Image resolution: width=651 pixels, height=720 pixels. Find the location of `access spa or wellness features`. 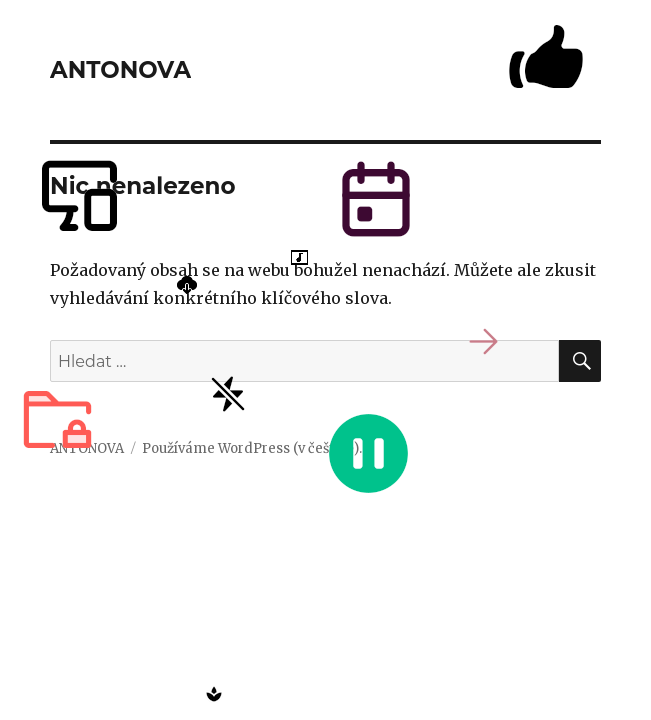

access spa or wellness features is located at coordinates (214, 694).